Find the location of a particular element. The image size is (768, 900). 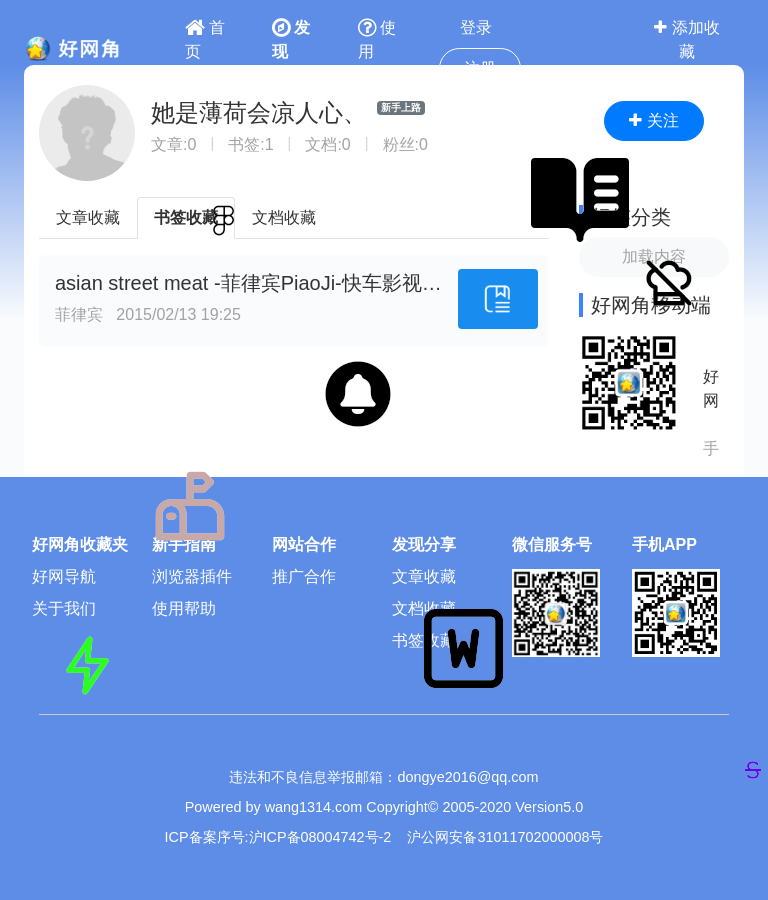

keyboard key for the letter W is located at coordinates (463, 648).